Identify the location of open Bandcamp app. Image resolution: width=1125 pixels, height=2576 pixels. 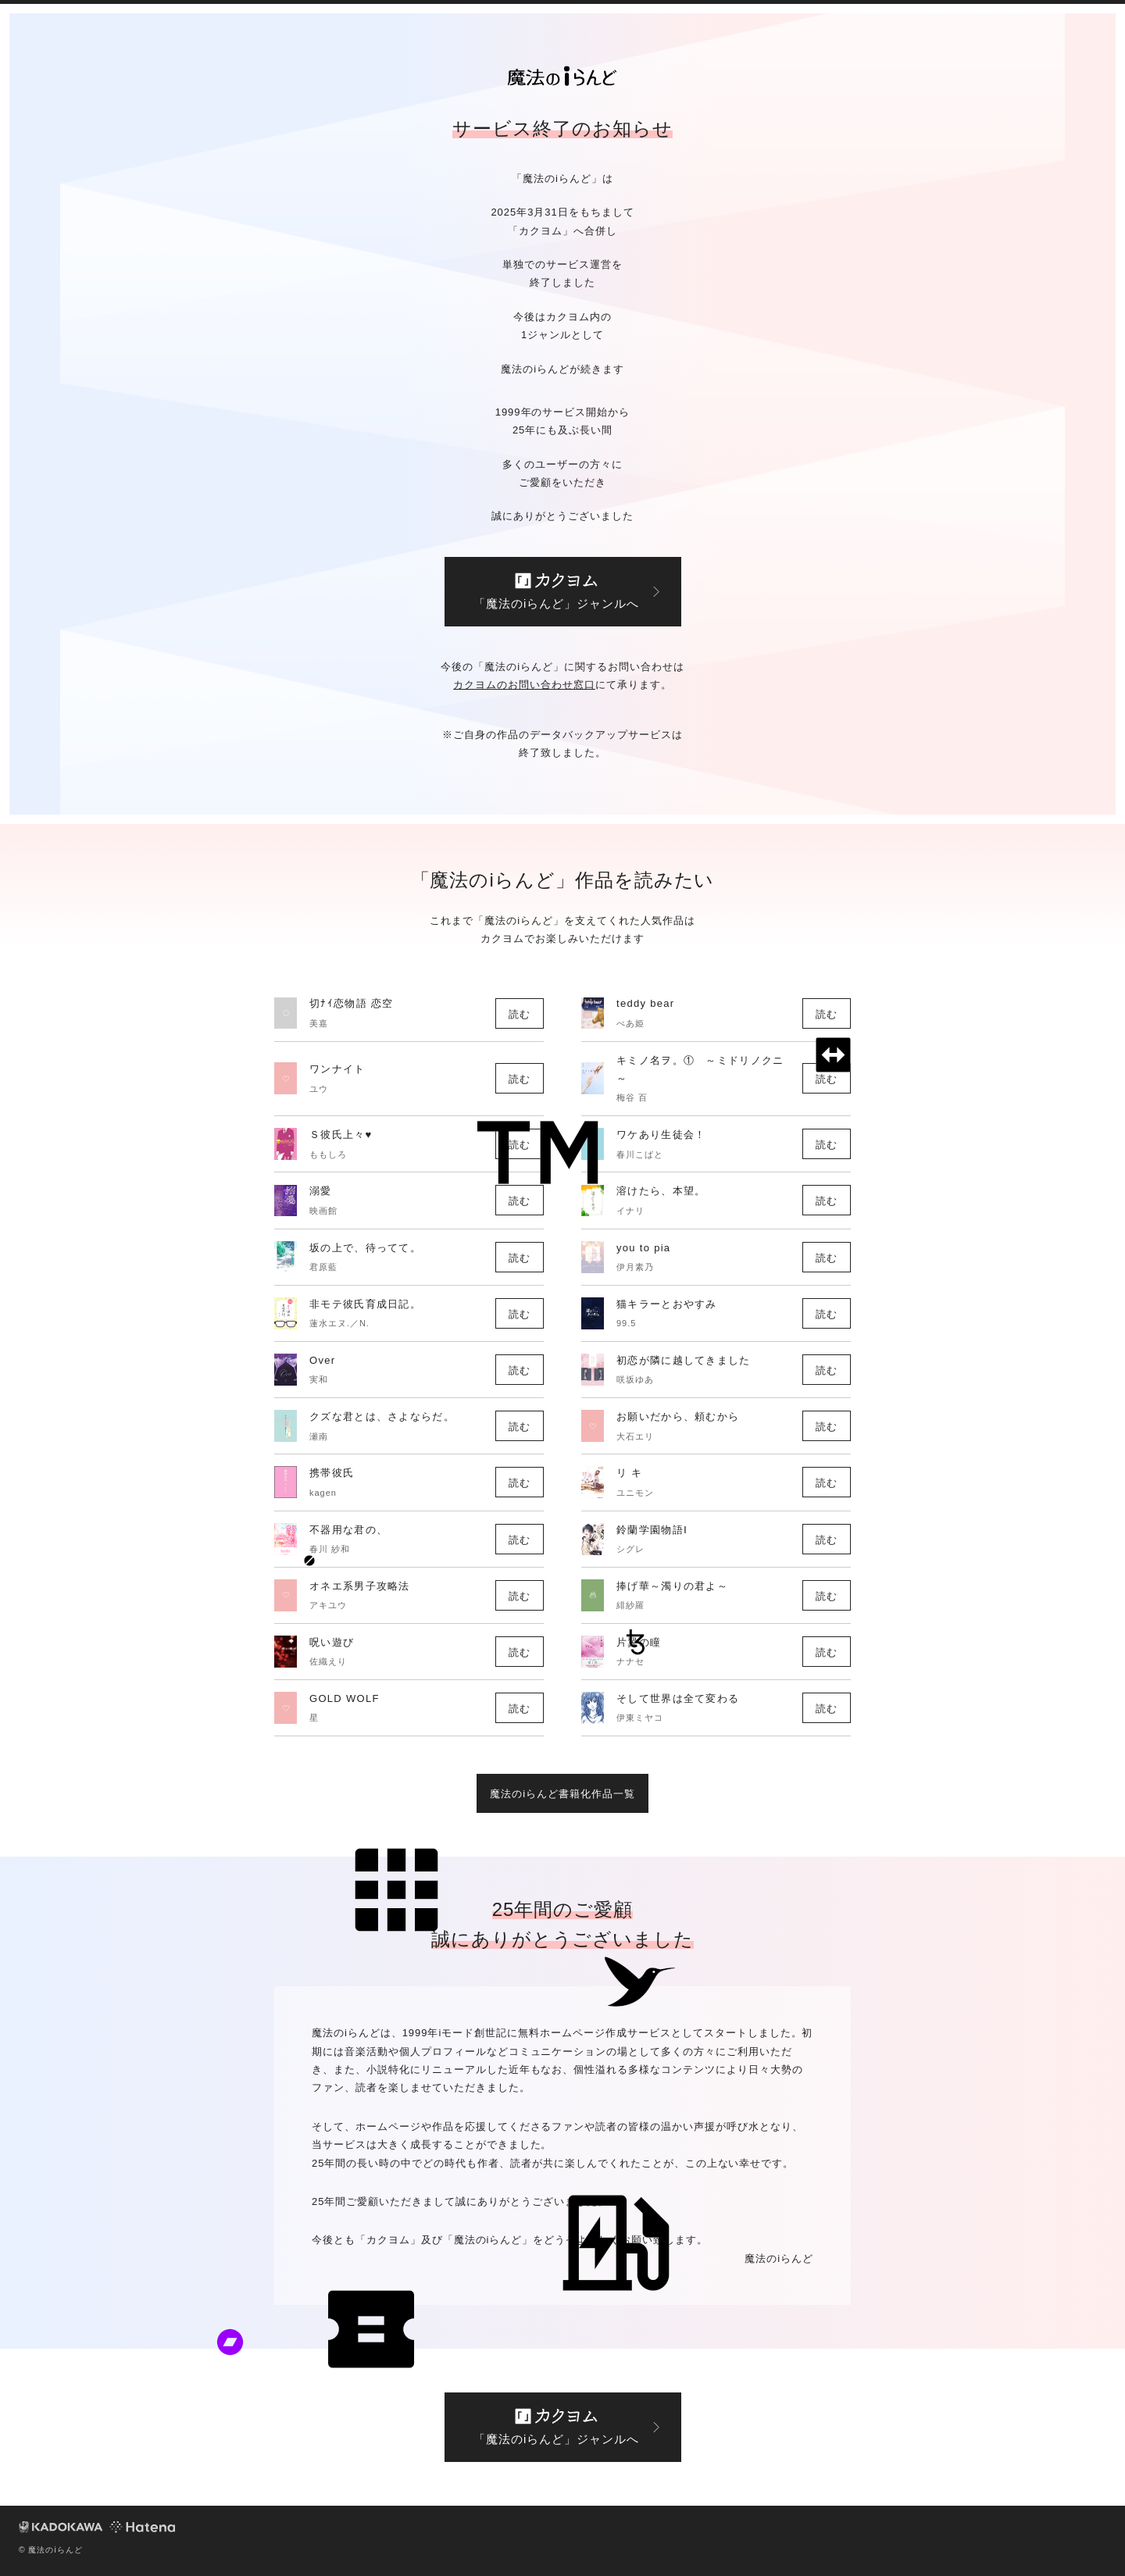
(230, 2342).